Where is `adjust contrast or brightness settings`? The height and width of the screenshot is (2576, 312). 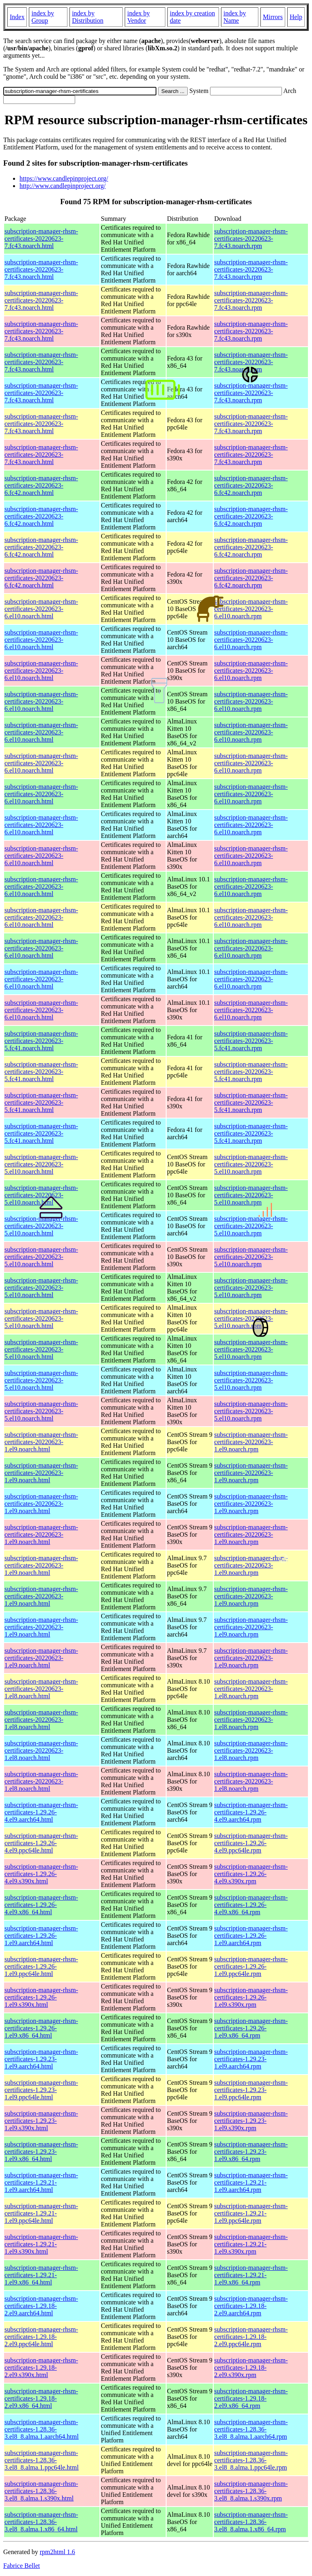 adjust contrast or brightness settings is located at coordinates (283, 1558).